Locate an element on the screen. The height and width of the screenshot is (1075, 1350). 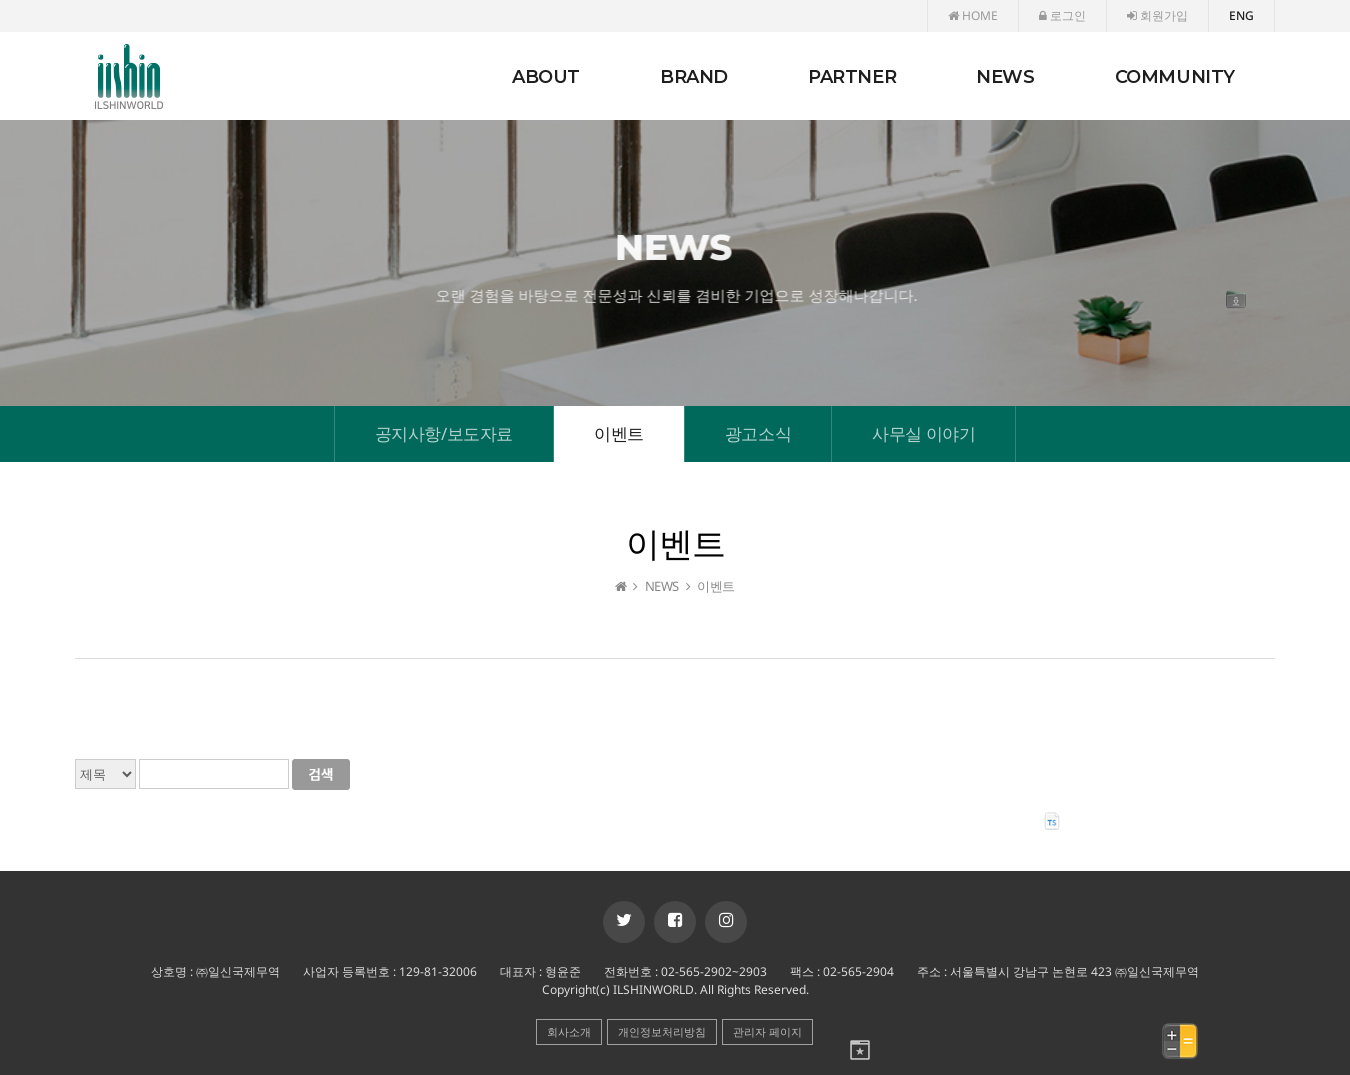
open the calculator app is located at coordinates (1180, 1041).